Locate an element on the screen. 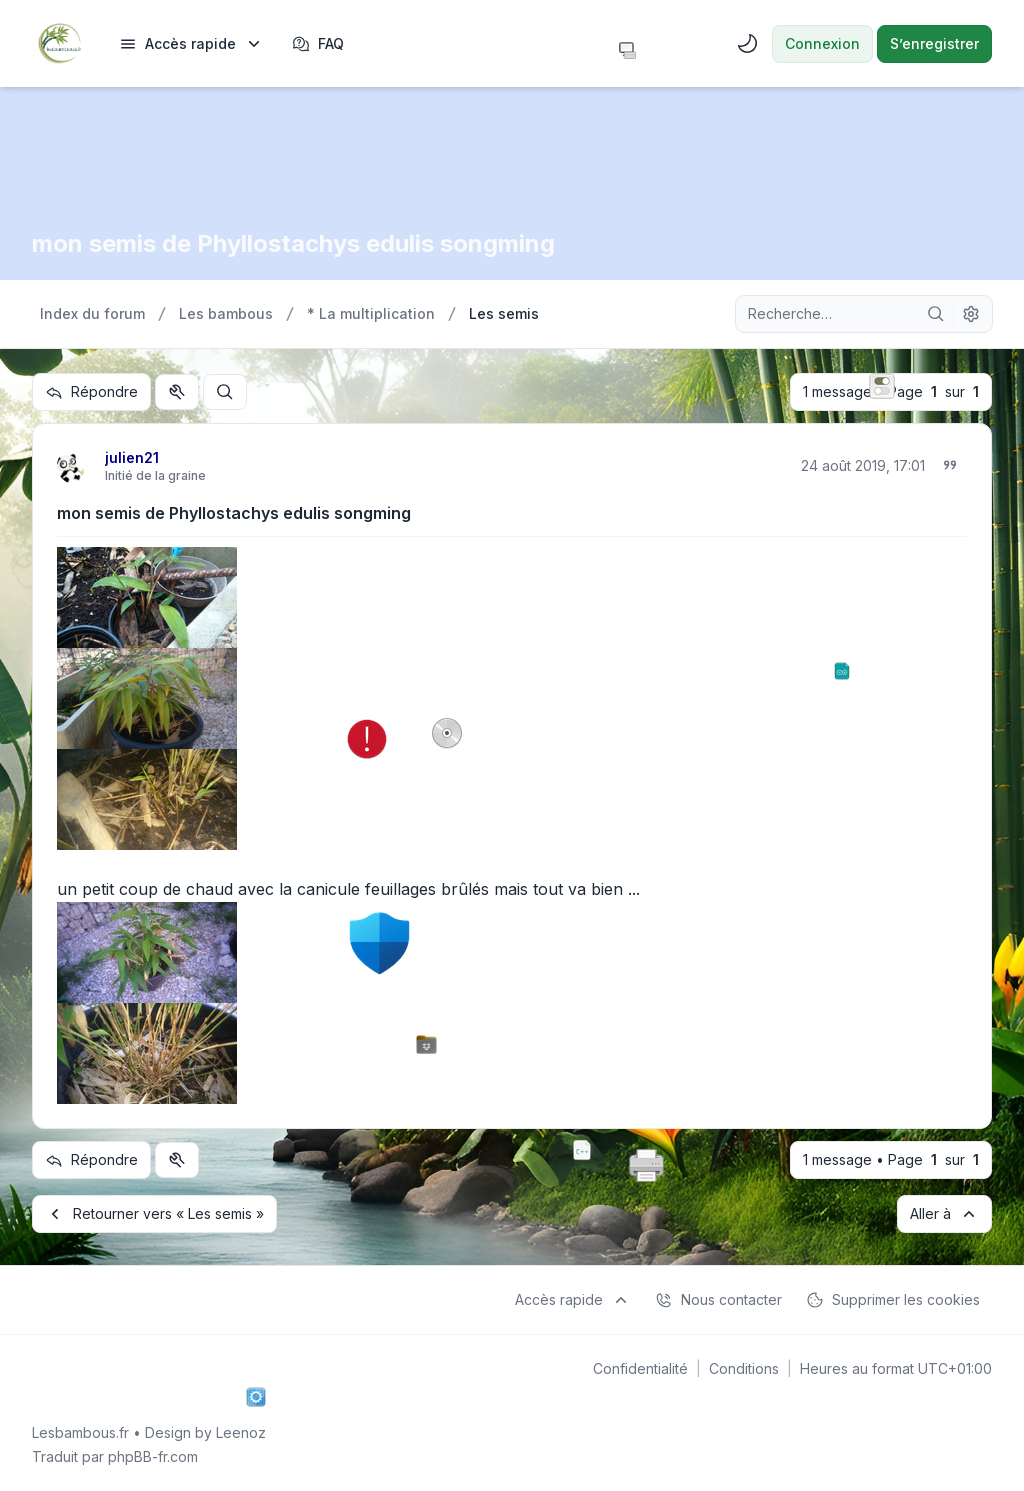 Image resolution: width=1024 pixels, height=1491 pixels. open dropbox synced folder is located at coordinates (426, 1044).